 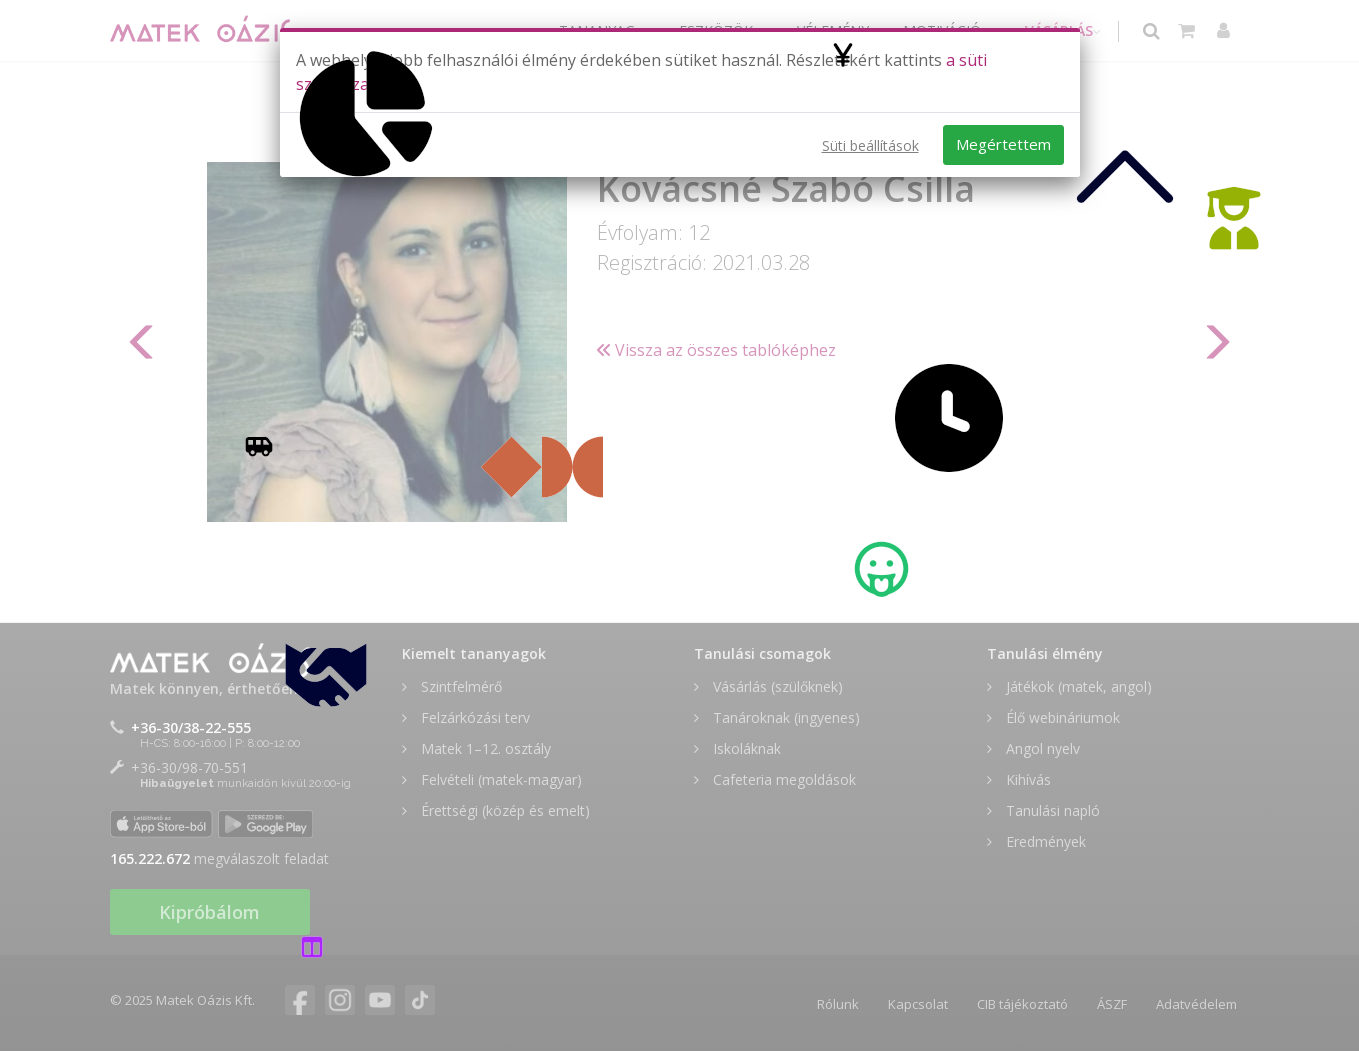 What do you see at coordinates (1125, 181) in the screenshot?
I see `collapse an expanded section` at bounding box center [1125, 181].